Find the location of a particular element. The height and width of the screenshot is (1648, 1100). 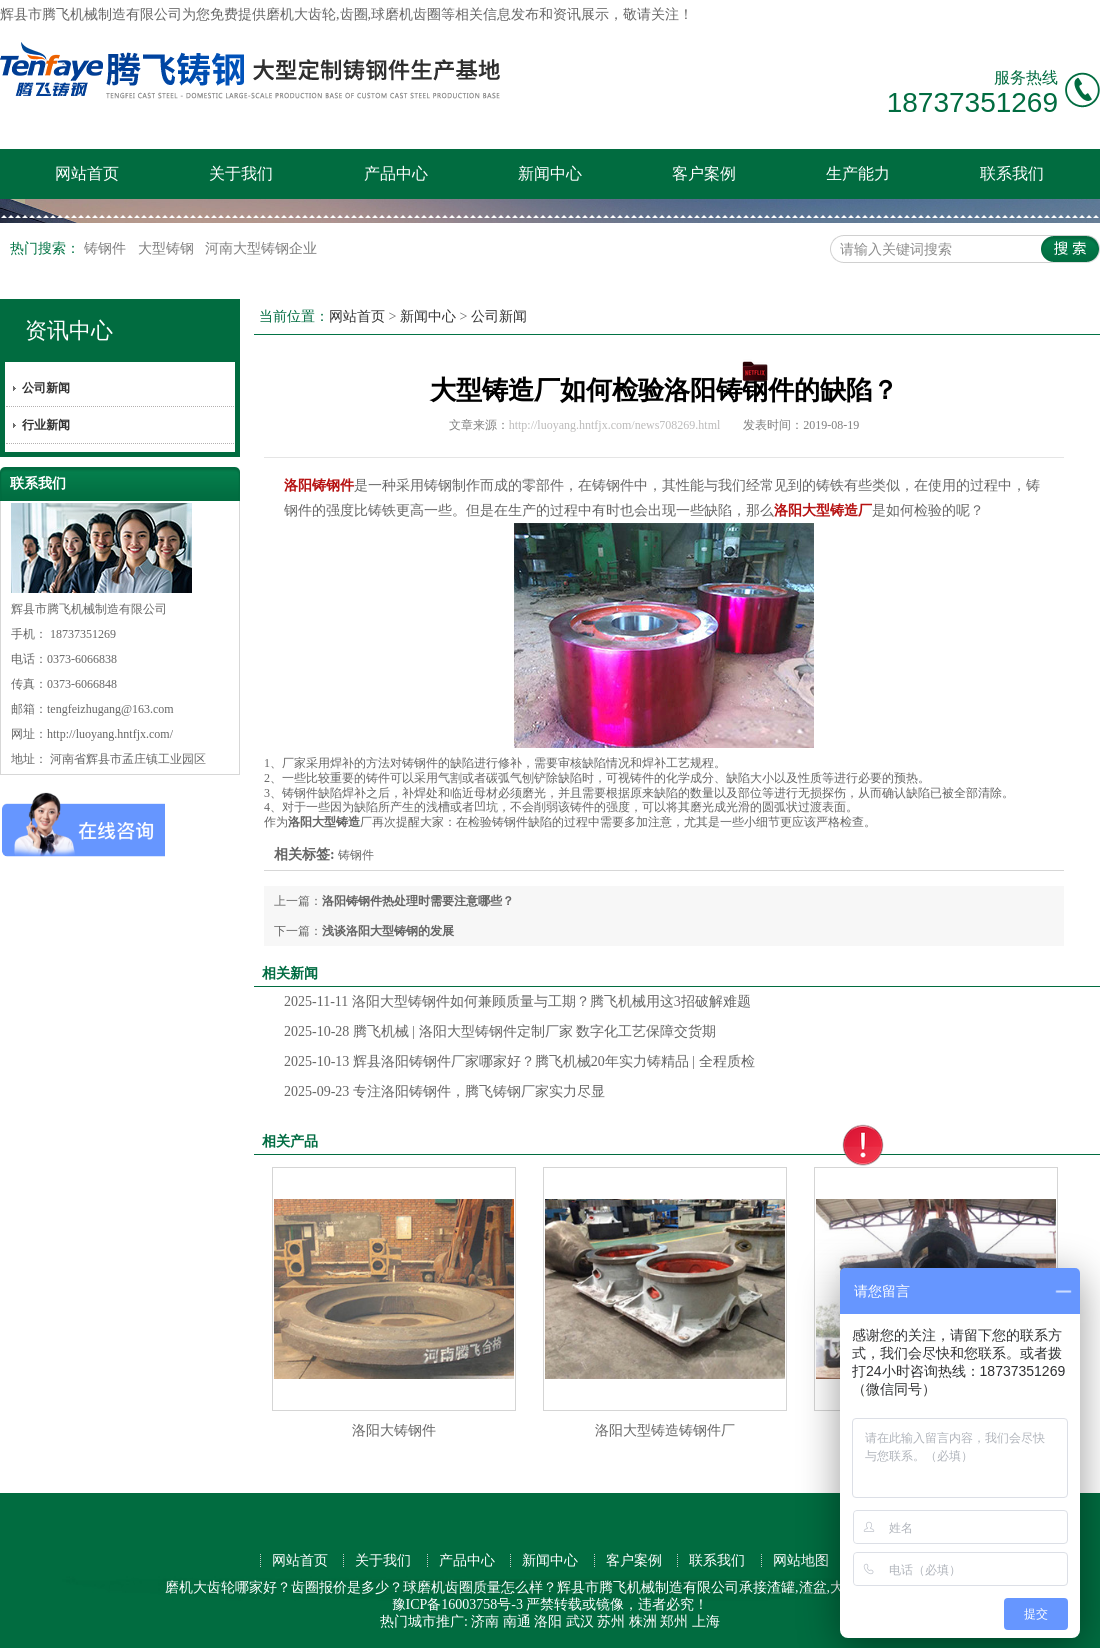

indicates a warning or alert requiring attention is located at coordinates (863, 1145).